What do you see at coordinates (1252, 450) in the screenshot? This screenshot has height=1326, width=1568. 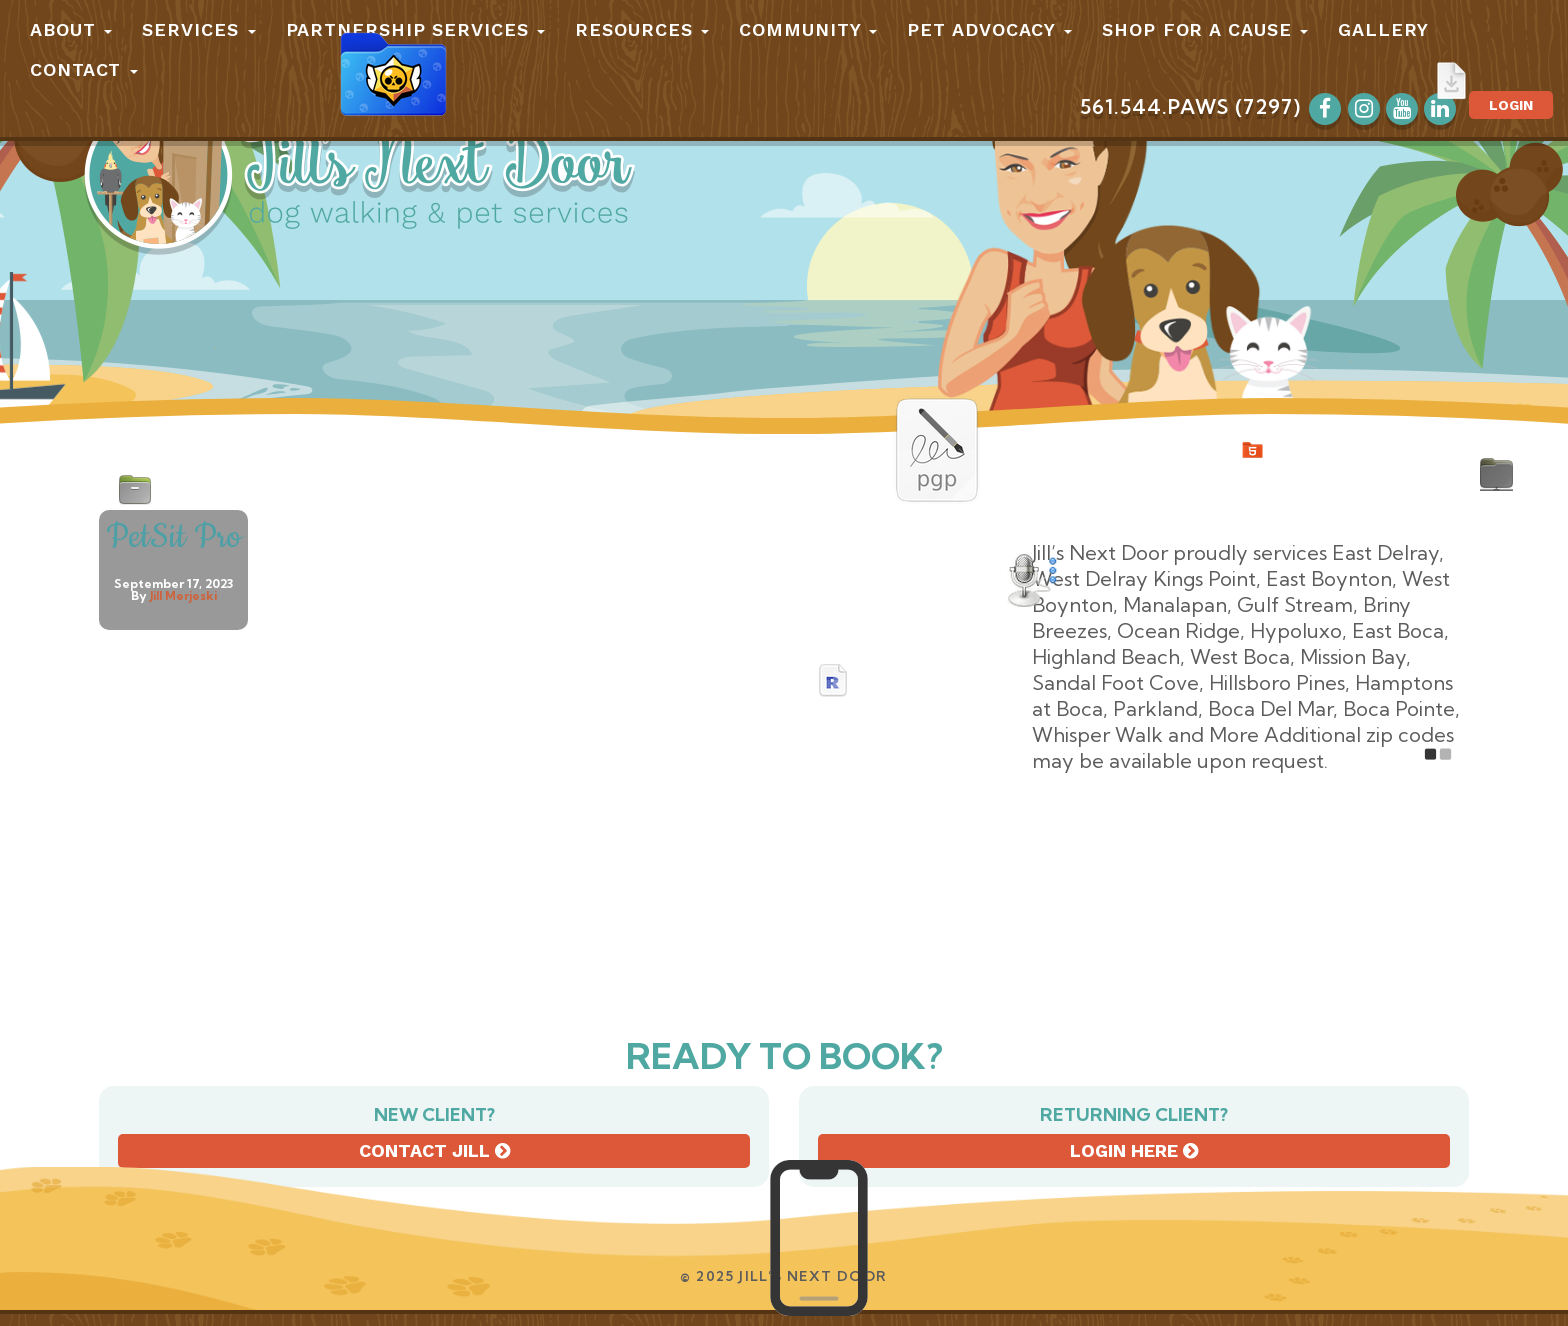 I see `open folder containing HTML files` at bounding box center [1252, 450].